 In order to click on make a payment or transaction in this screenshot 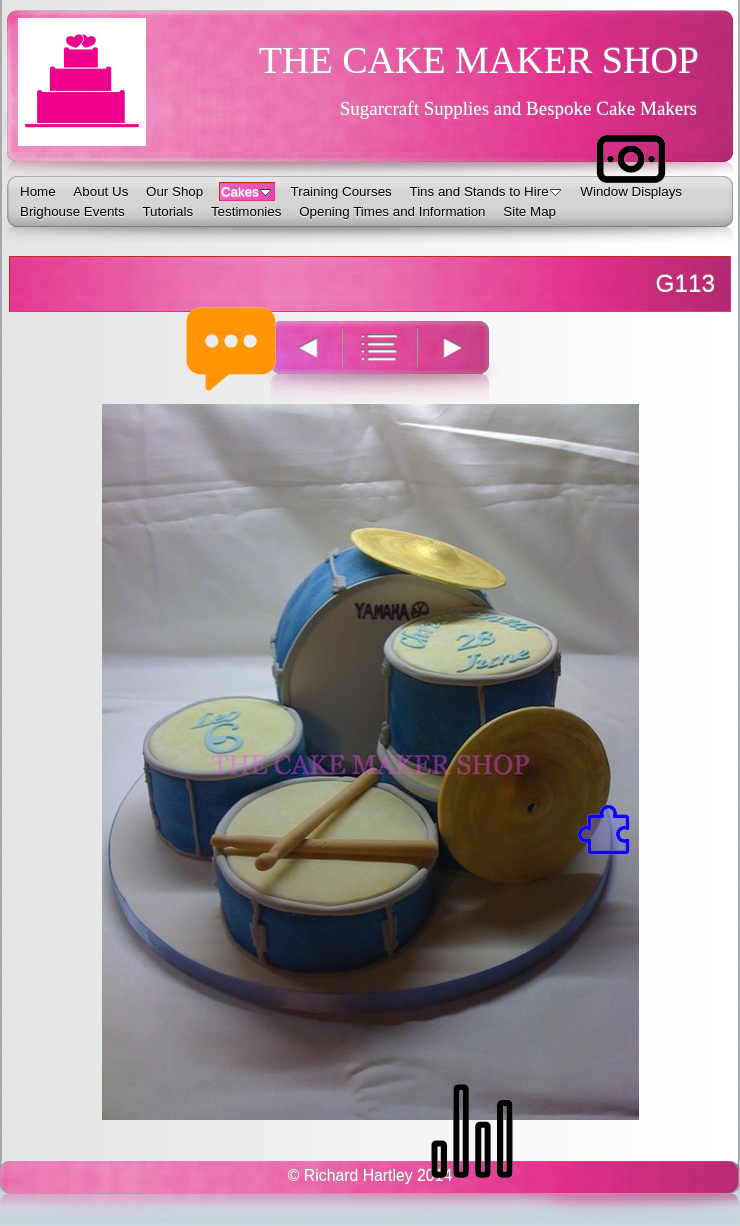, I will do `click(631, 159)`.